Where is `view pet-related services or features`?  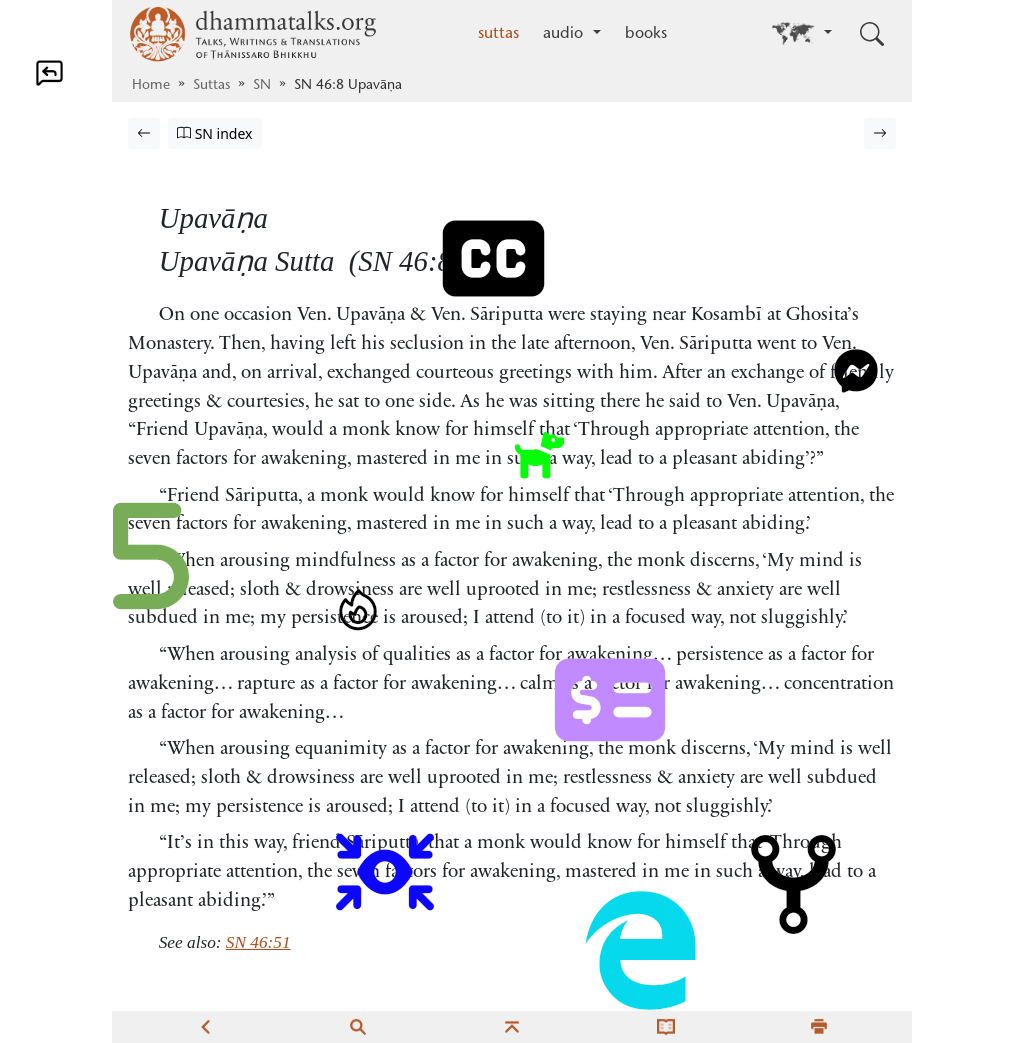
view pet-related services or features is located at coordinates (539, 456).